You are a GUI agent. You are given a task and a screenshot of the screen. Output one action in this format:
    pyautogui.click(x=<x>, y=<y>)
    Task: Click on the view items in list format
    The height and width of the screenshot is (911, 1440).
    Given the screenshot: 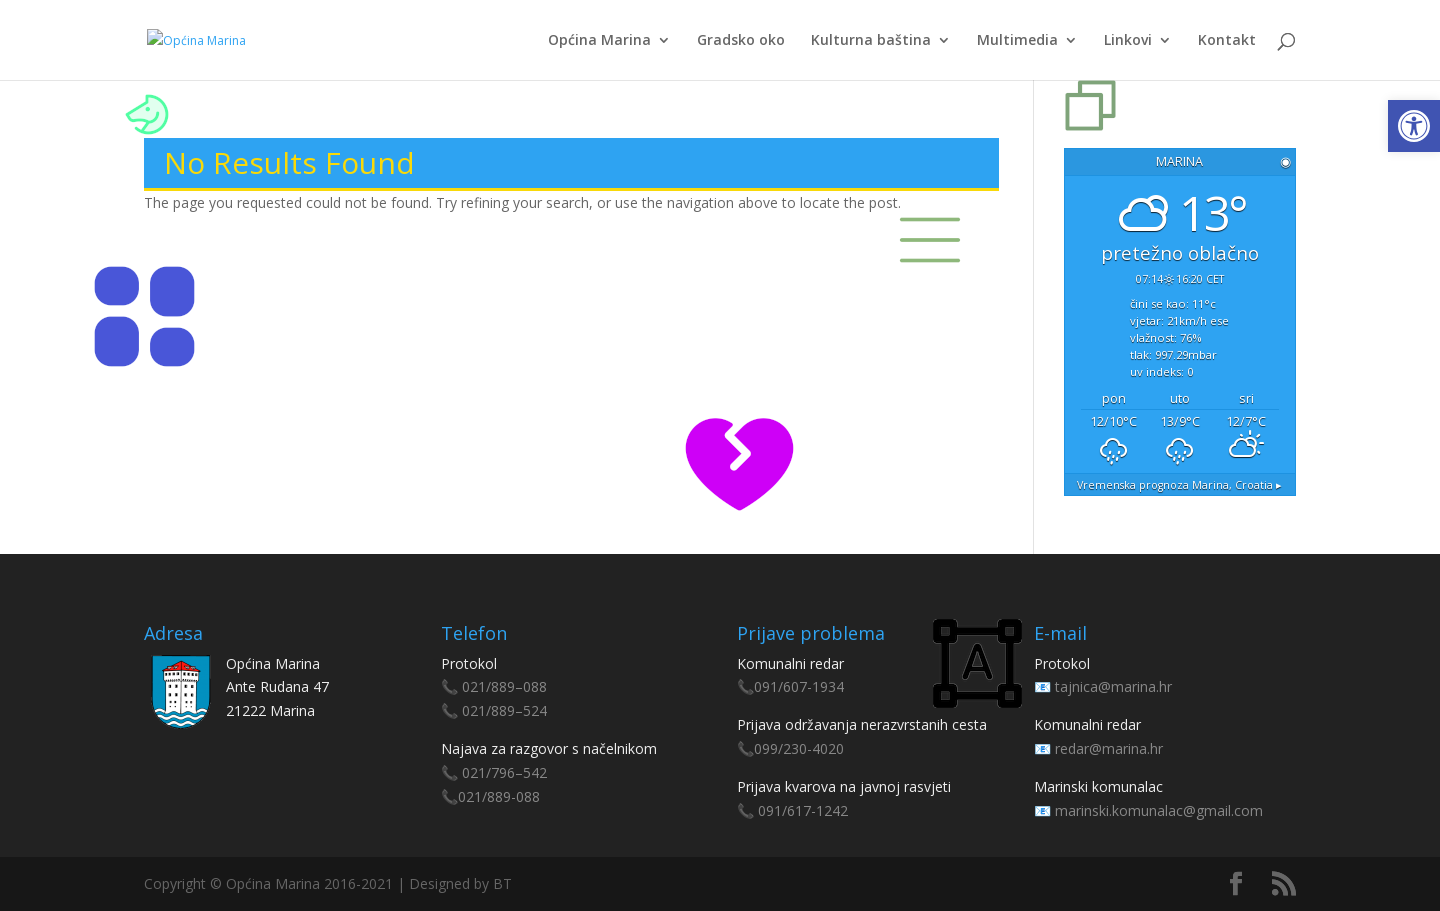 What is the action you would take?
    pyautogui.click(x=930, y=240)
    